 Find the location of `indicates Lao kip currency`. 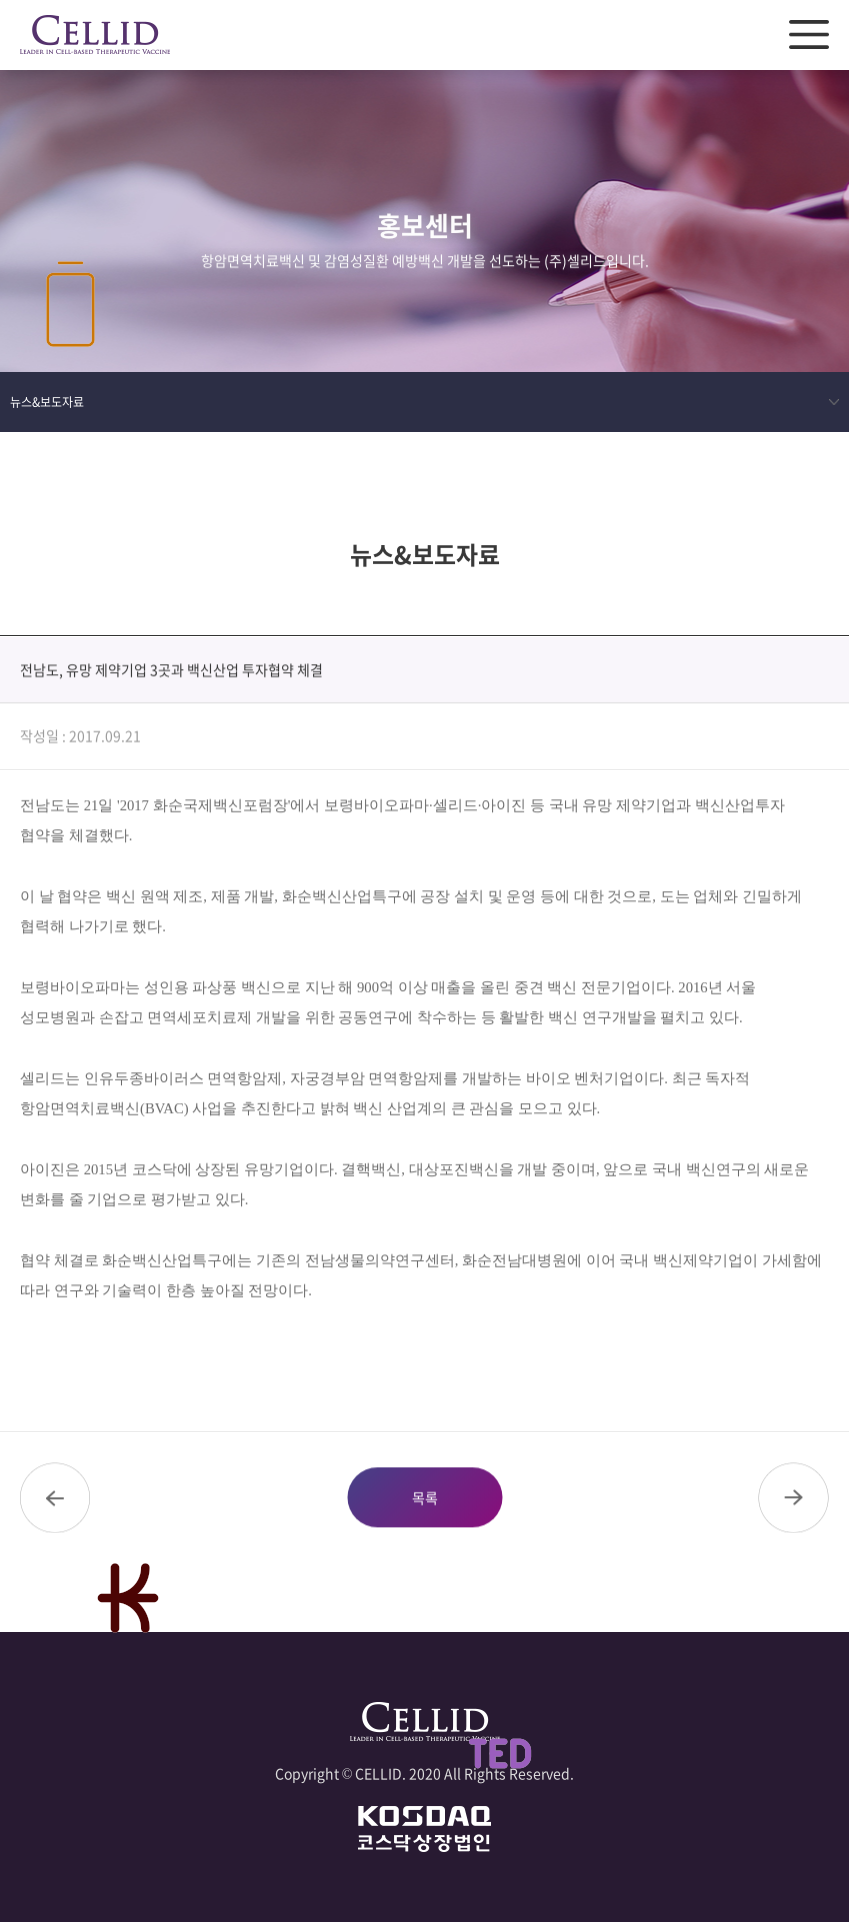

indicates Lao kip currency is located at coordinates (128, 1598).